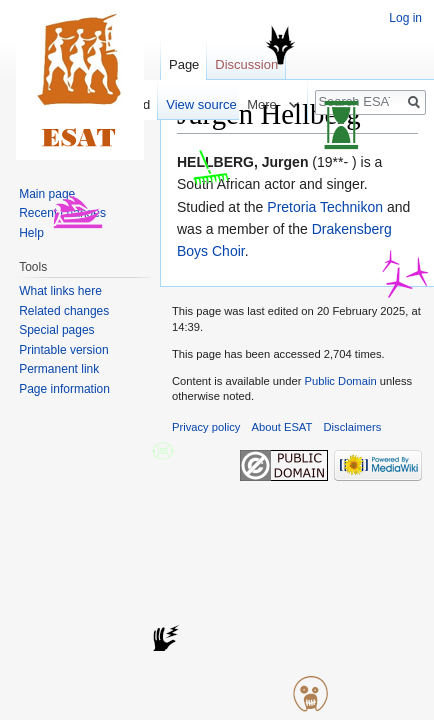 The width and height of the screenshot is (434, 720). Describe the element at coordinates (281, 45) in the screenshot. I see `fox character or animal companion icon` at that location.